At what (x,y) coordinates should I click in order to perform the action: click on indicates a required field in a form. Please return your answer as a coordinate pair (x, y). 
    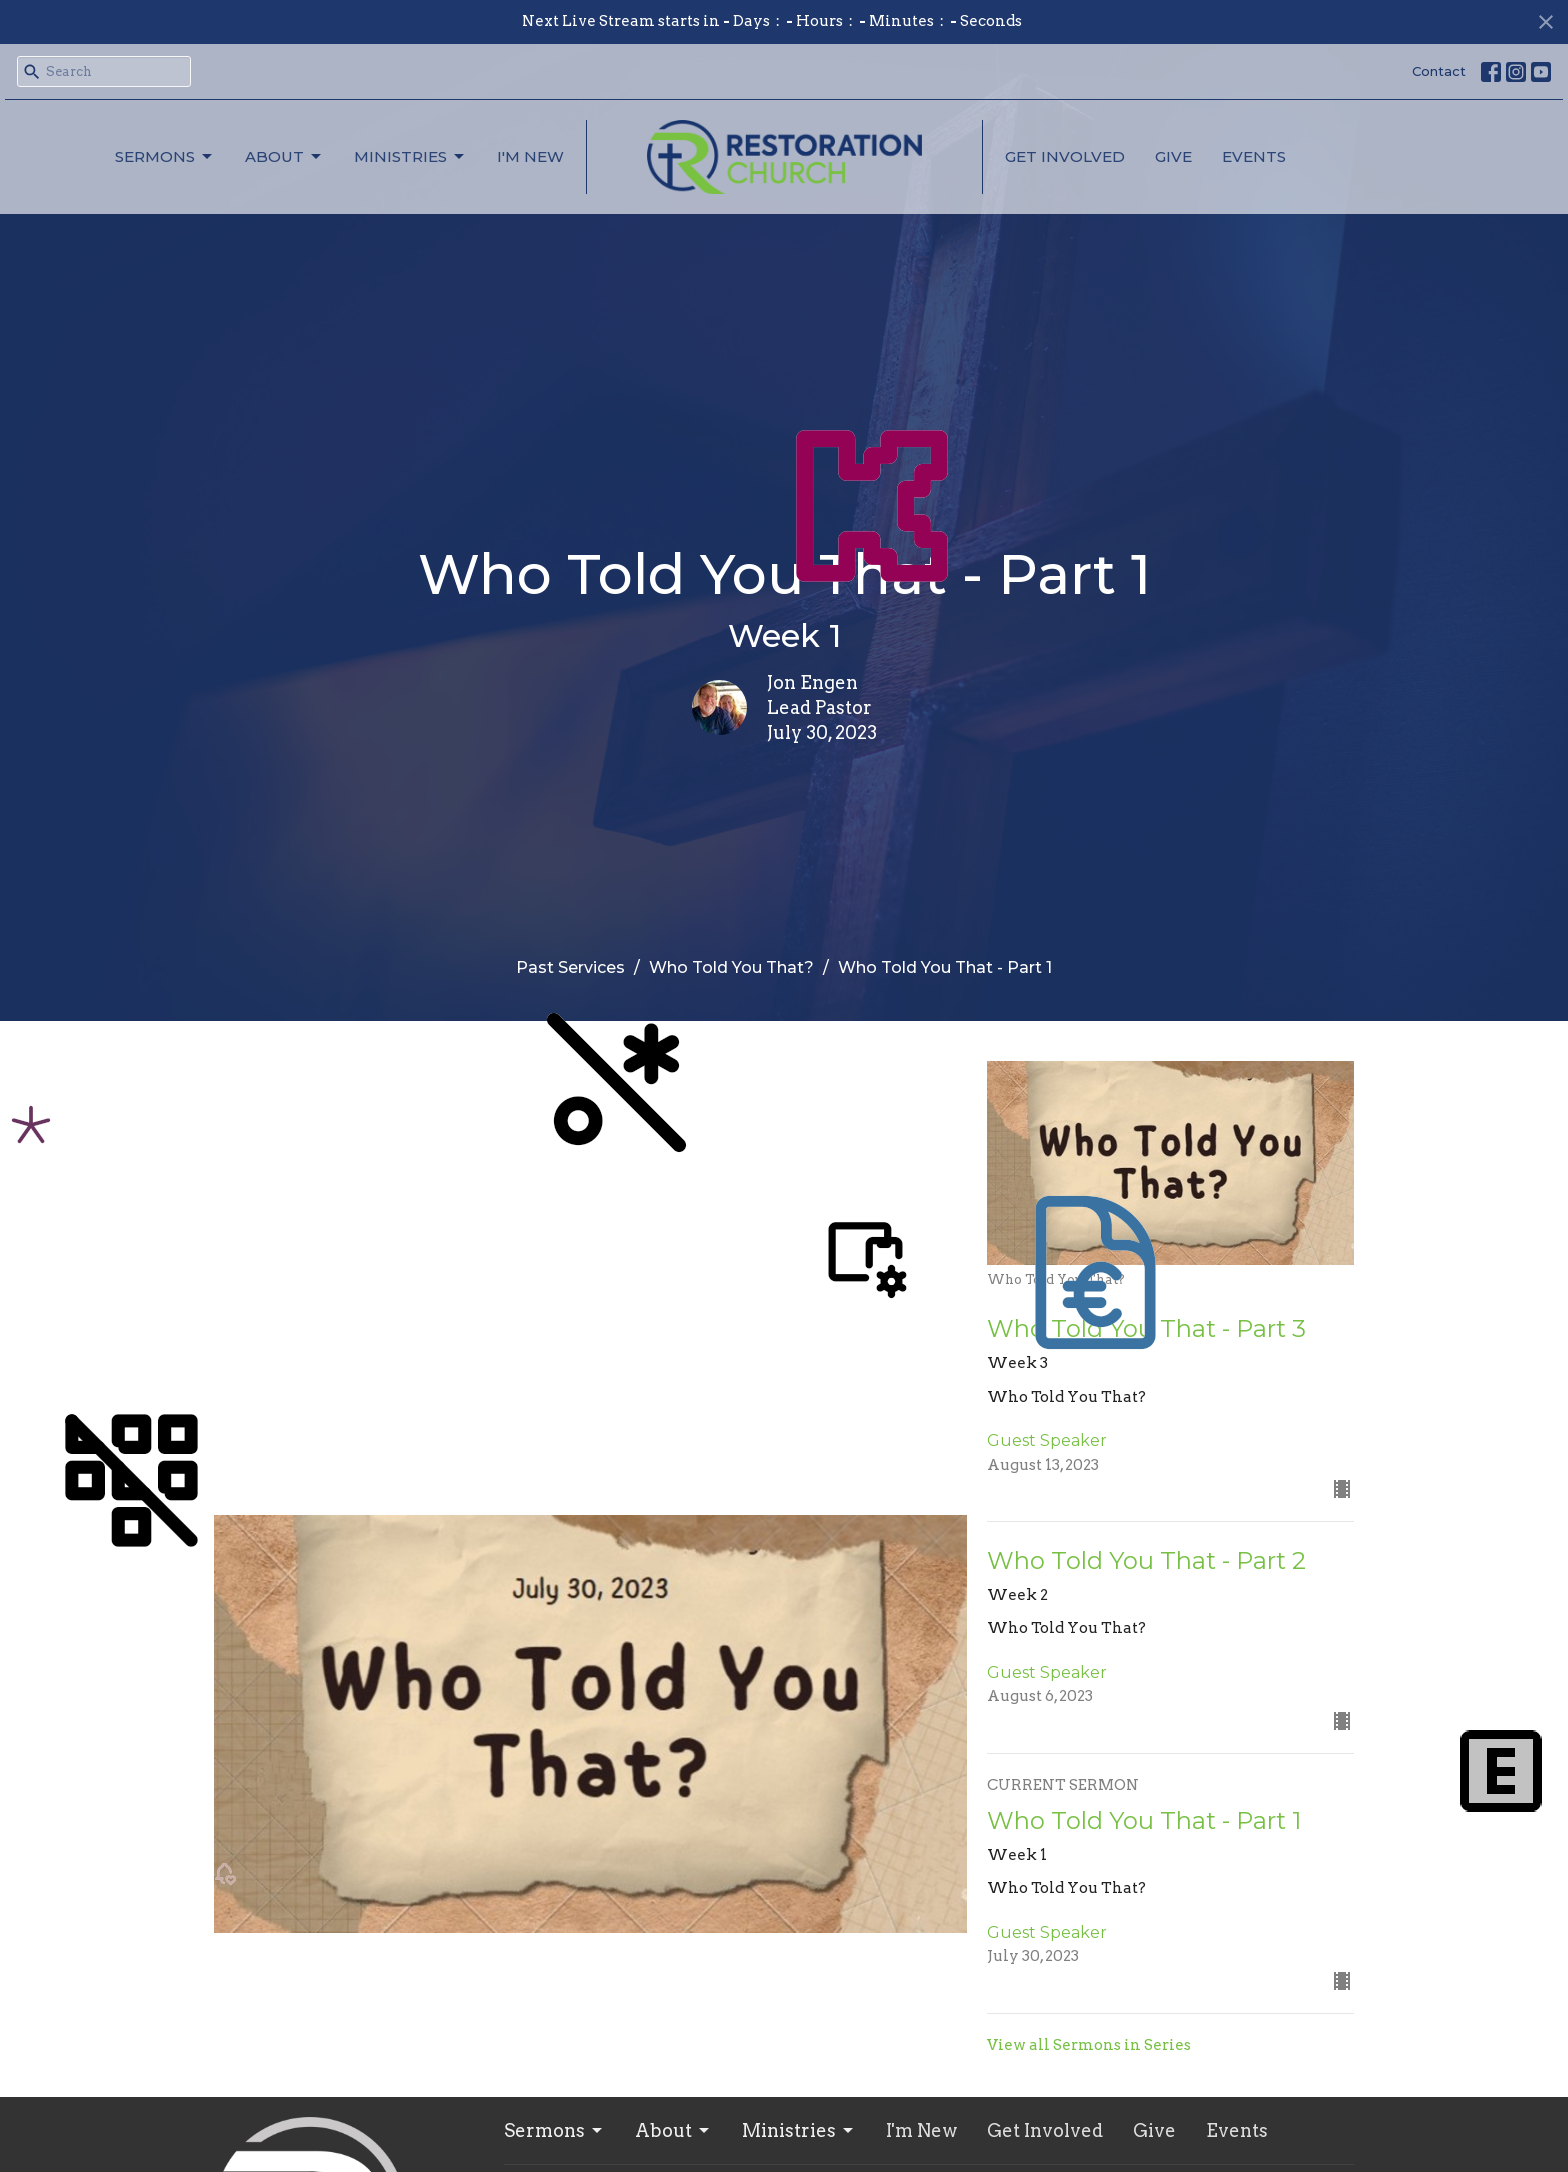
    Looking at the image, I should click on (31, 1125).